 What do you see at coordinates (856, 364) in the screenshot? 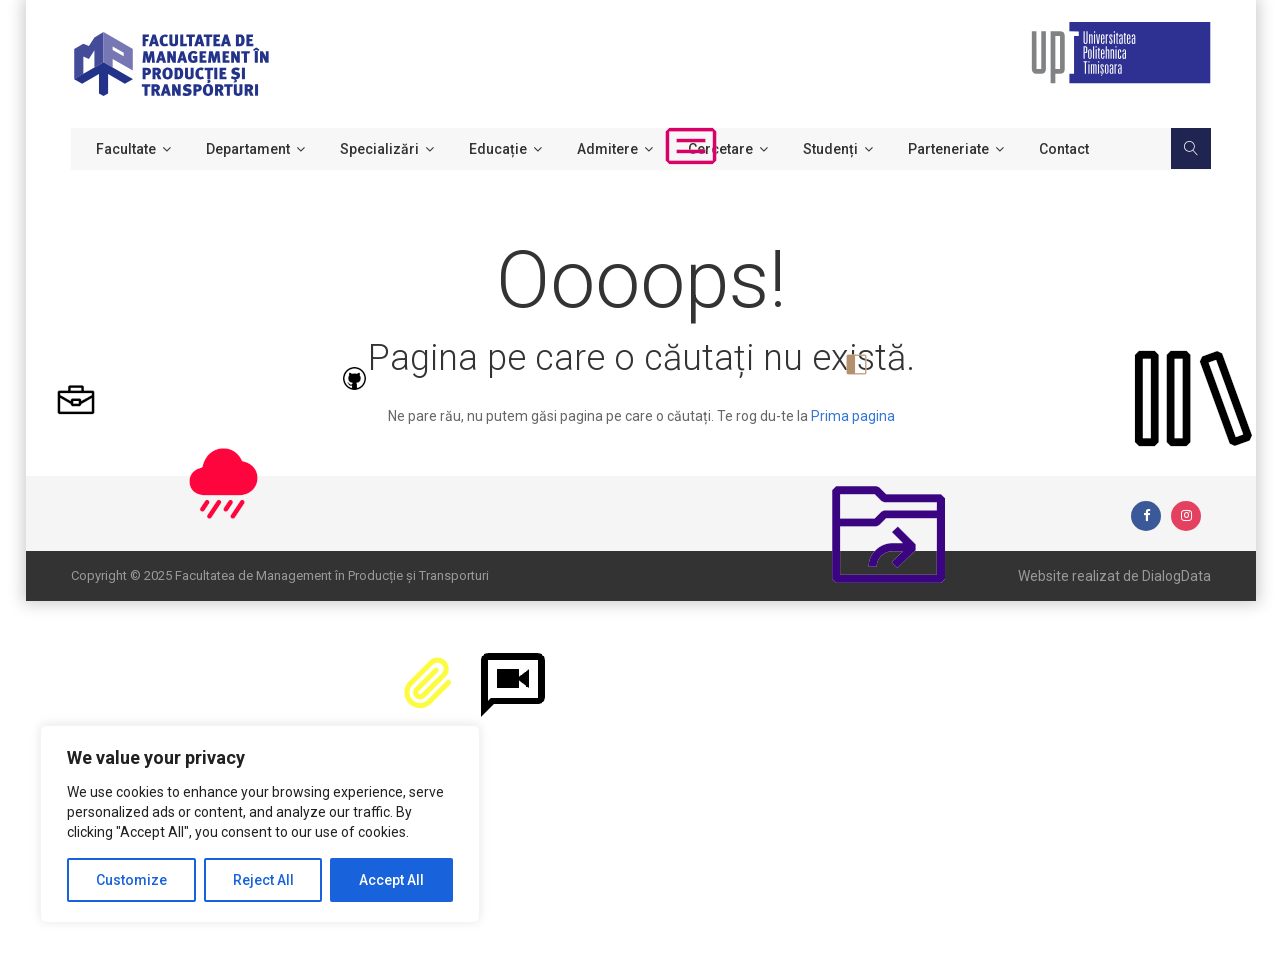
I see `toggle the left sidebar panel` at bounding box center [856, 364].